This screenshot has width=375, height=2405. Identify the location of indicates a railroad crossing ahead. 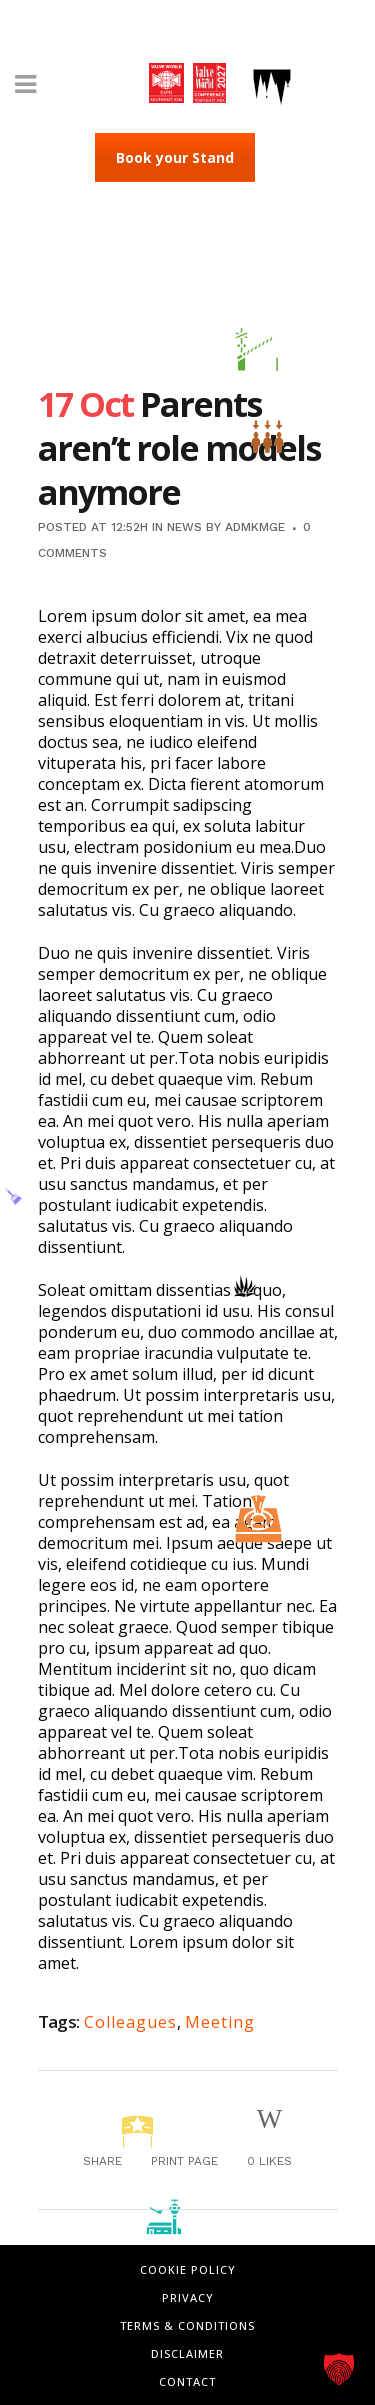
(256, 349).